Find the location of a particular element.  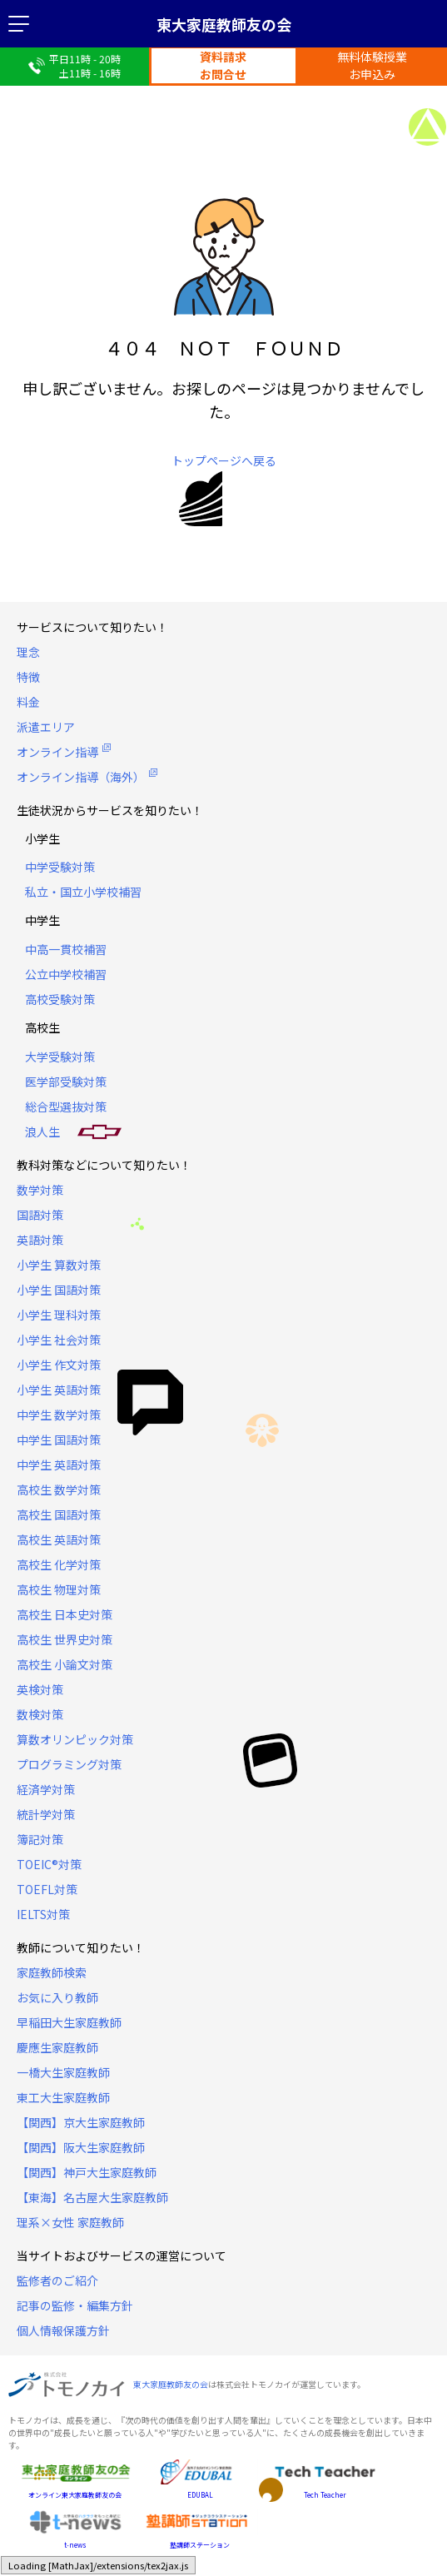

open Google Chat is located at coordinates (150, 1402).